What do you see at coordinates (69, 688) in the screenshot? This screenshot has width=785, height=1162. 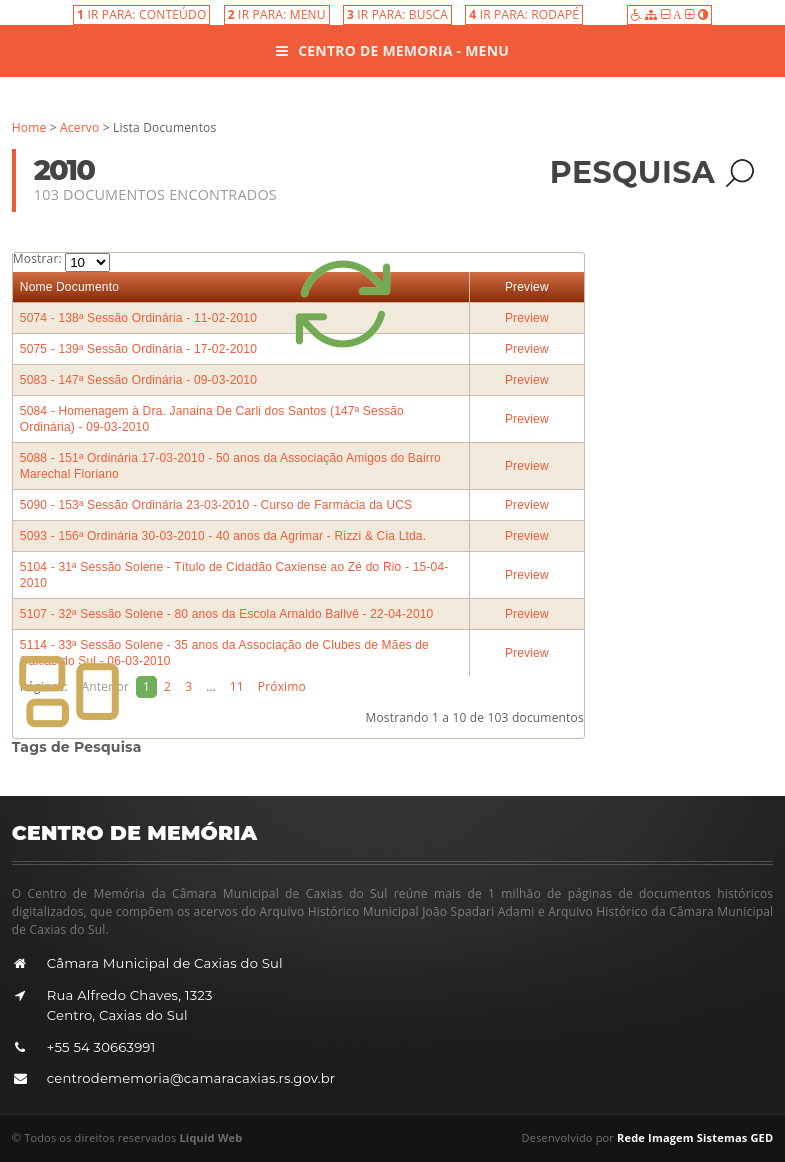 I see `view grouped elements or layouts` at bounding box center [69, 688].